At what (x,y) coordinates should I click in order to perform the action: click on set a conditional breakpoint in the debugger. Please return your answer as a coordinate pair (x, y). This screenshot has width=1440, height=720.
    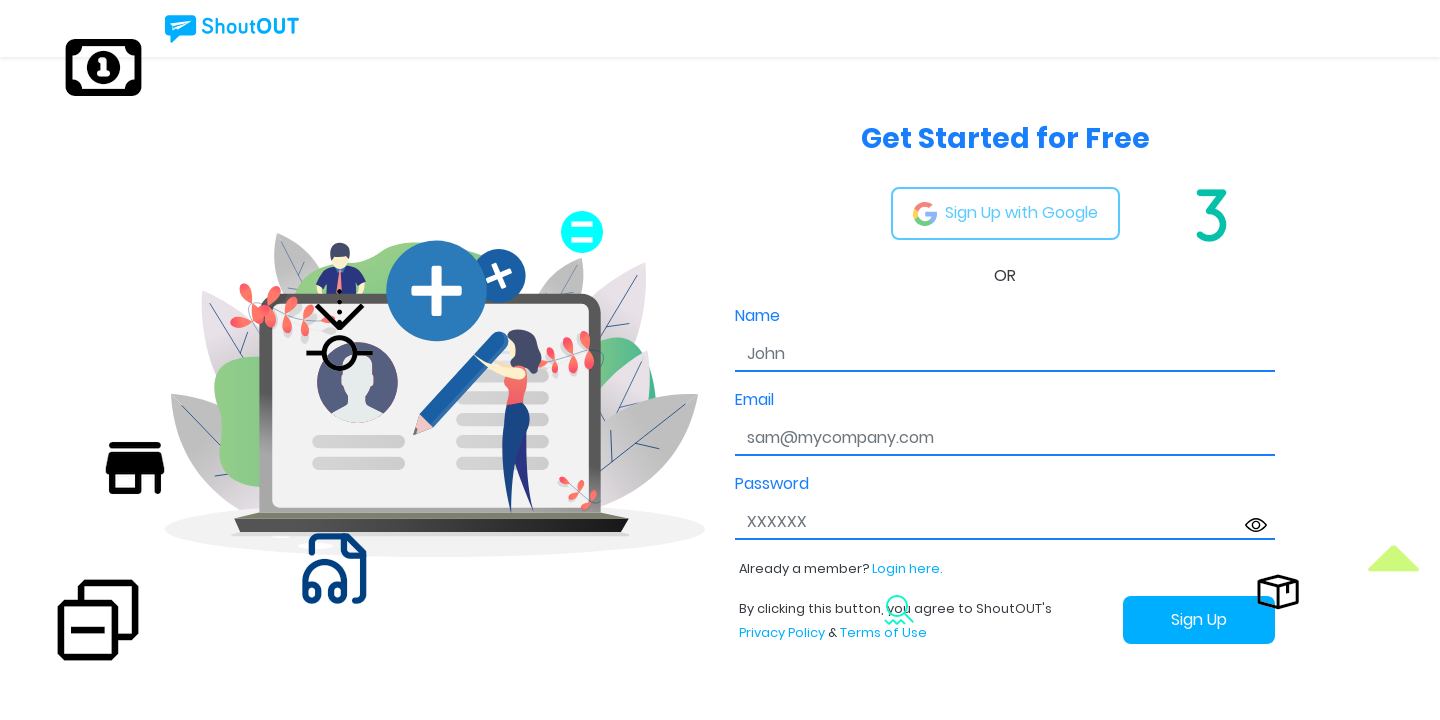
    Looking at the image, I should click on (582, 232).